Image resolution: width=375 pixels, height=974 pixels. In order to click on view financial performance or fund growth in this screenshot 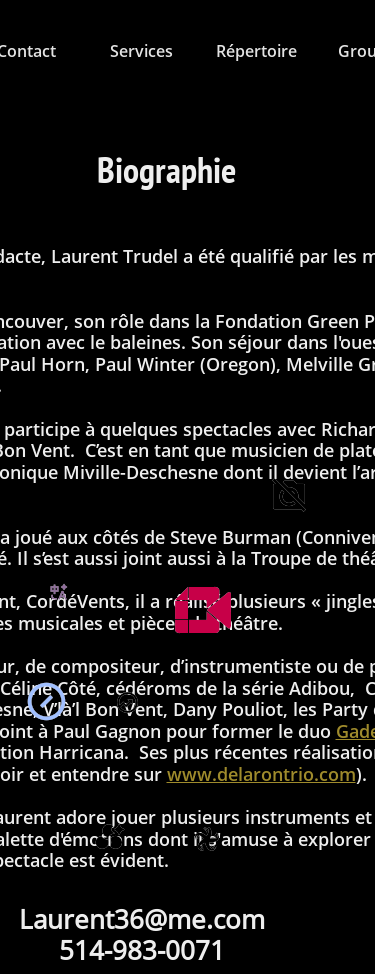, I will do `click(127, 702)`.